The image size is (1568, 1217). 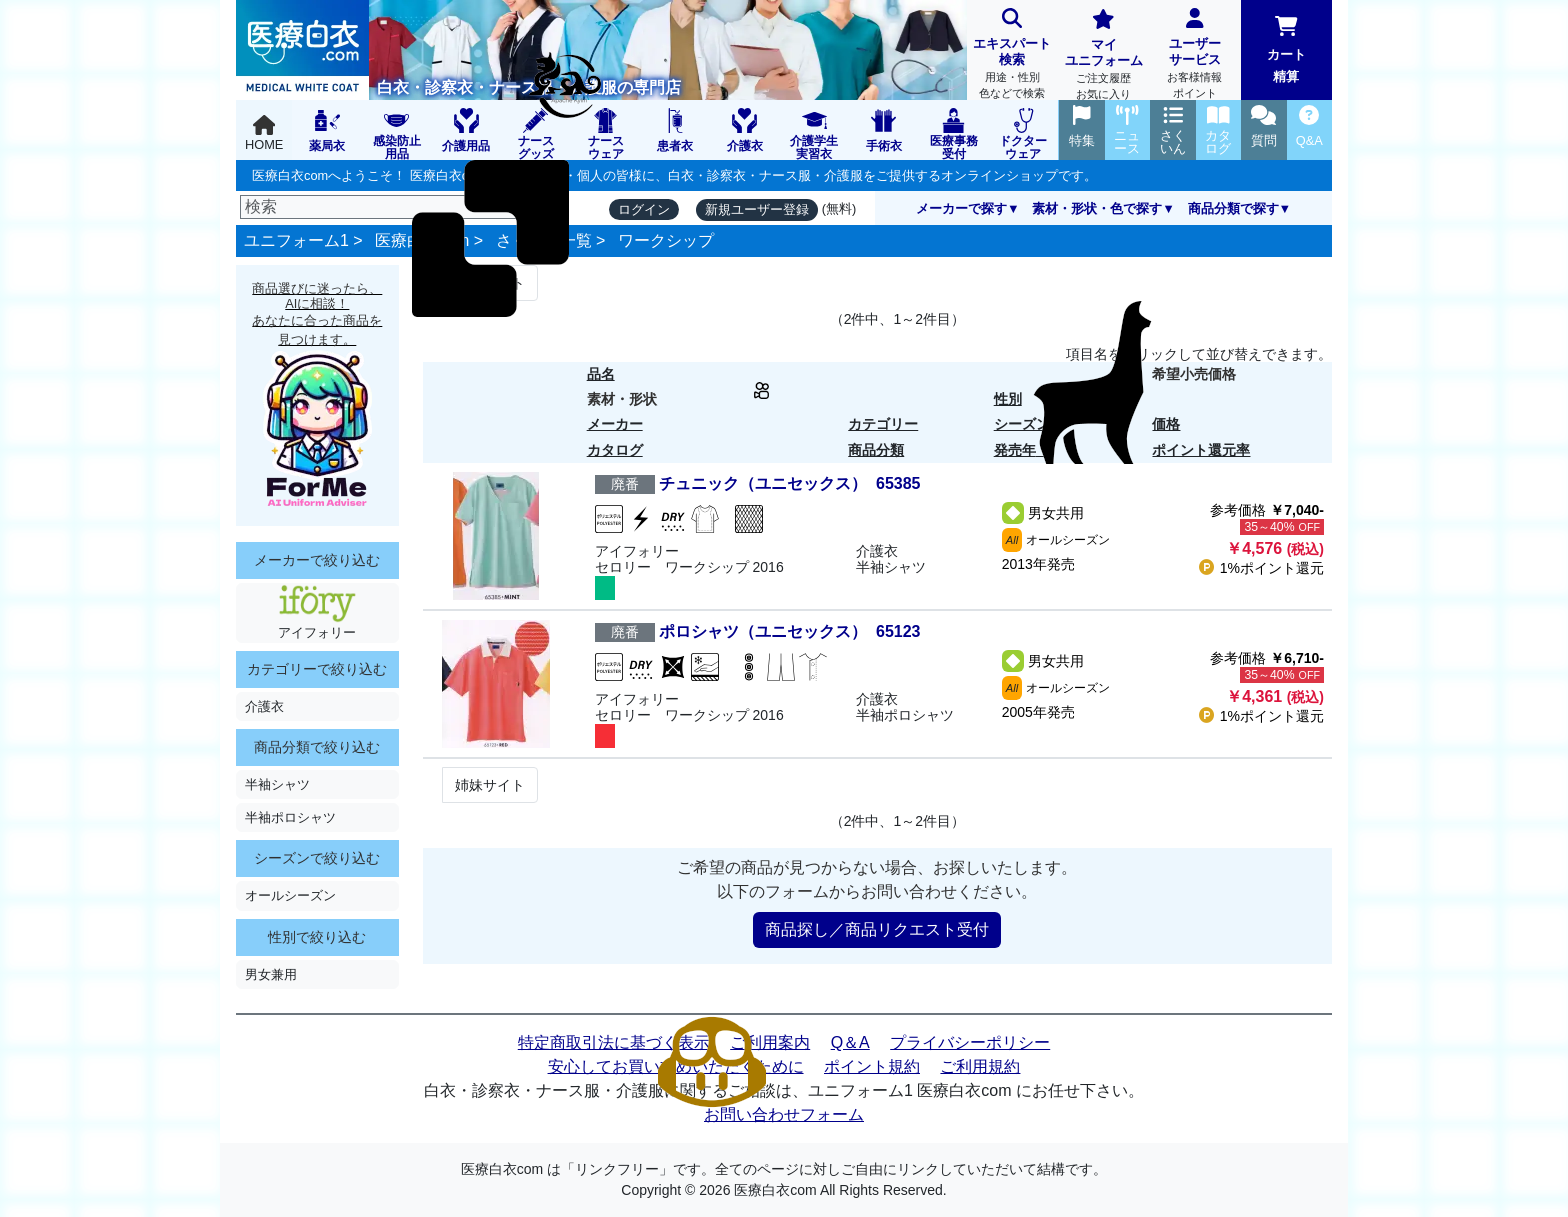 I want to click on GitHub Copilot AI coding assistant, so click(x=712, y=1062).